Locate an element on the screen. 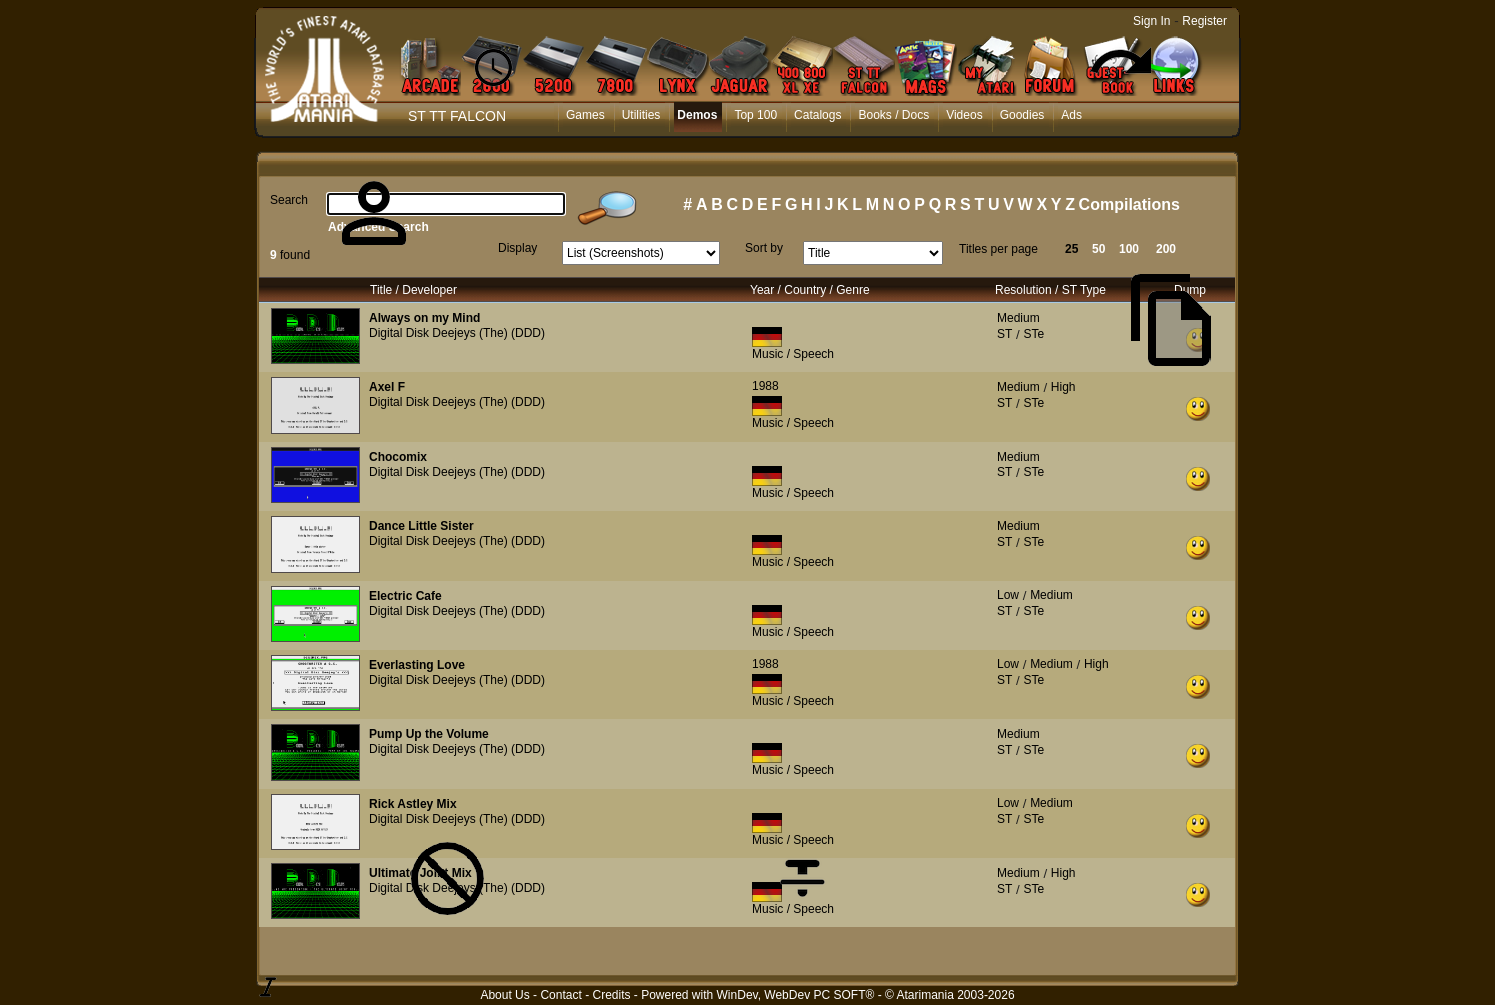 This screenshot has width=1495, height=1005. view your profile is located at coordinates (374, 213).